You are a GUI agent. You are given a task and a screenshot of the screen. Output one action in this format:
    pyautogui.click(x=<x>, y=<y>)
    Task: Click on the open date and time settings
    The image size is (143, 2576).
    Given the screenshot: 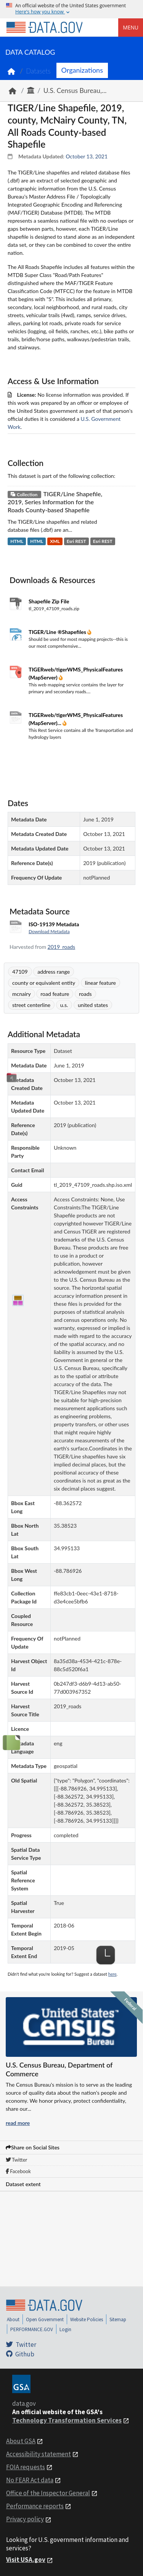 What is the action you would take?
    pyautogui.click(x=106, y=1955)
    